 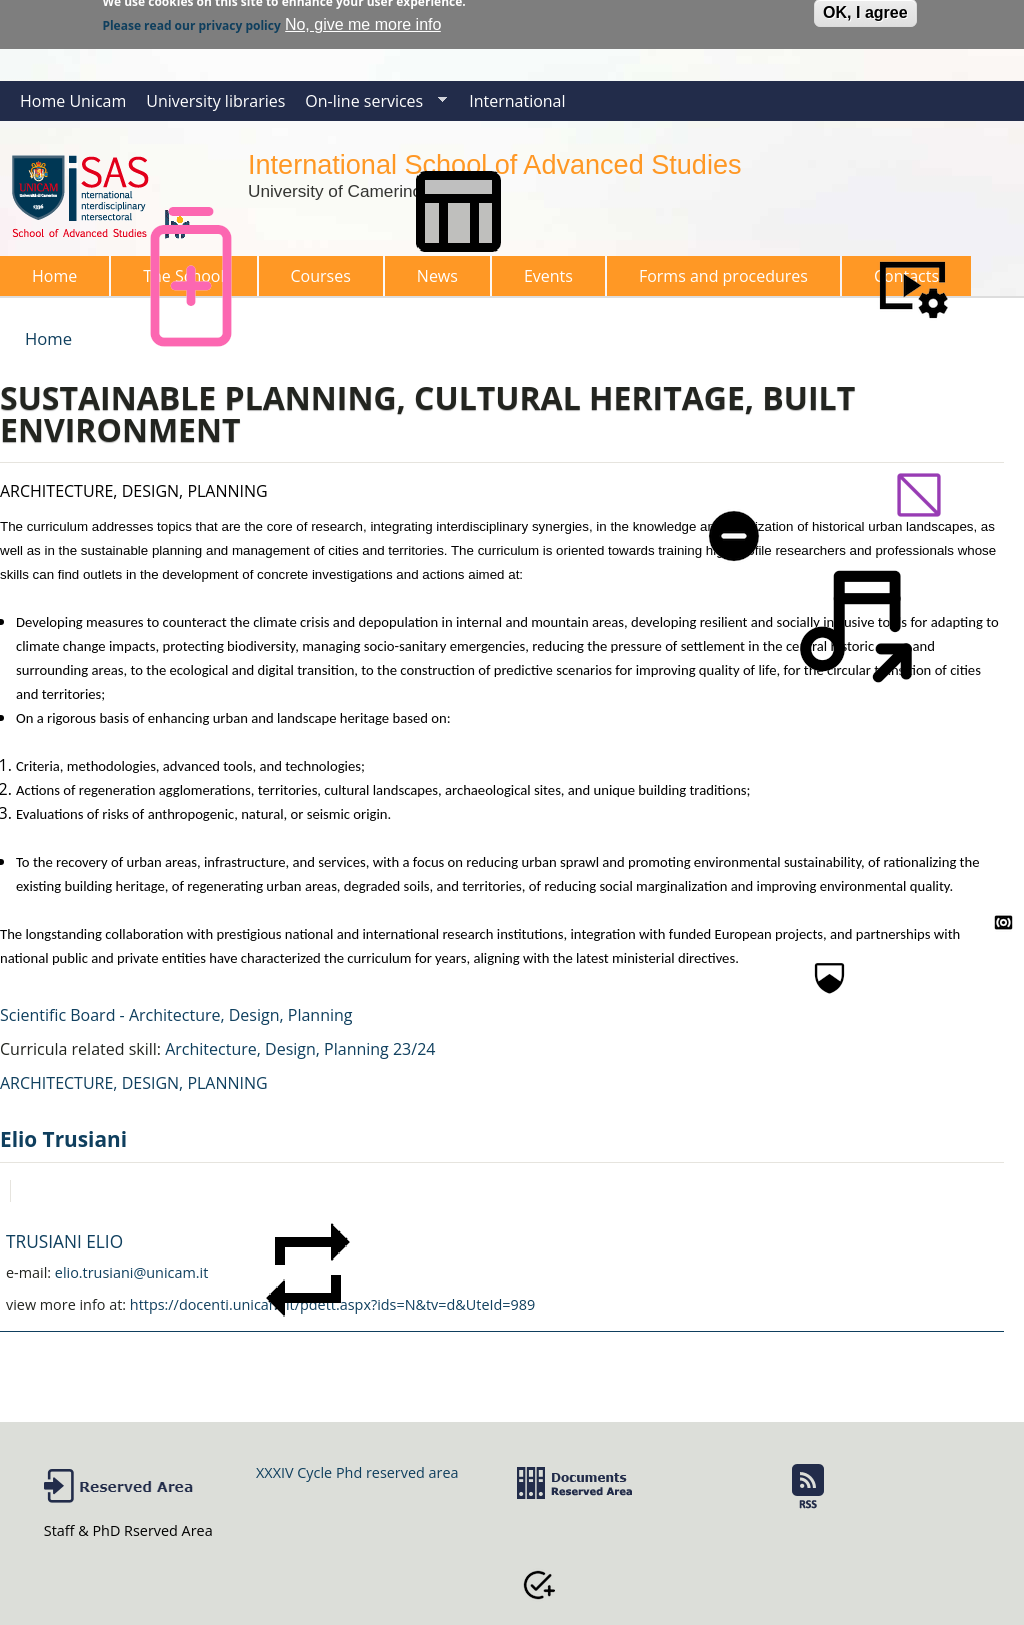 I want to click on add a new battery or power source, so click(x=191, y=279).